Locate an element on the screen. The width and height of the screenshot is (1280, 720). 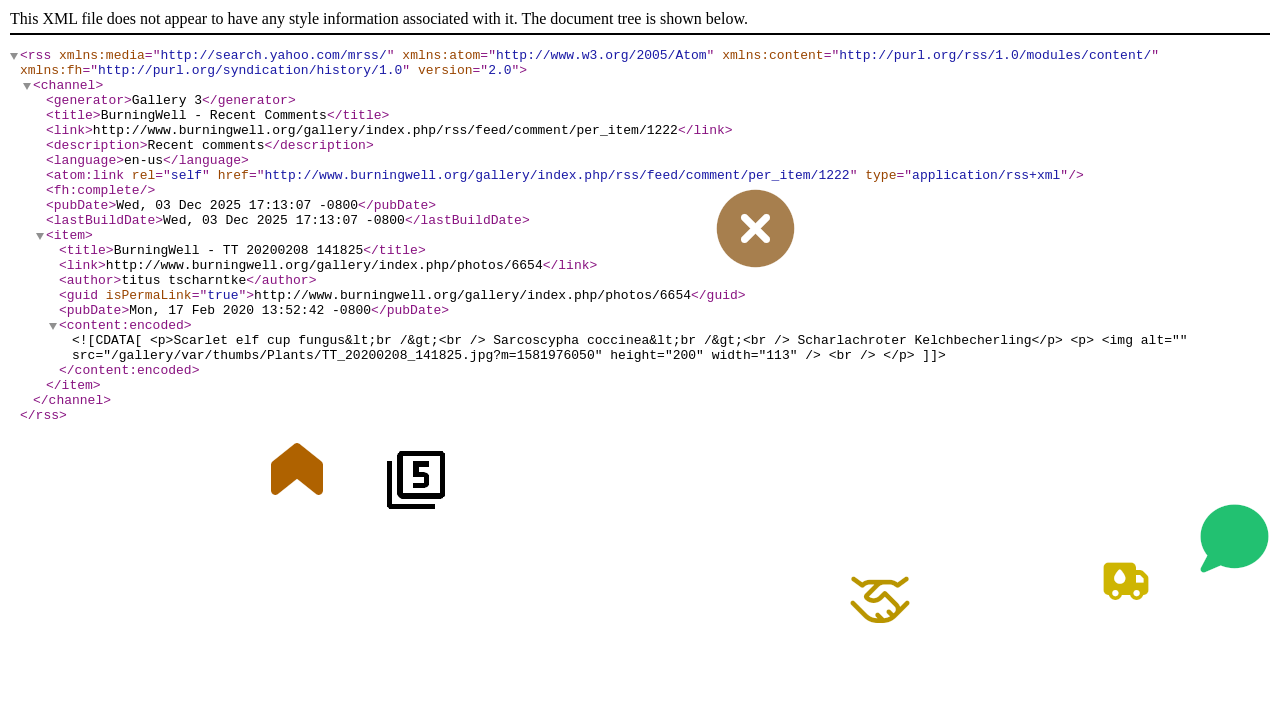
water delivery service is located at coordinates (1126, 580).